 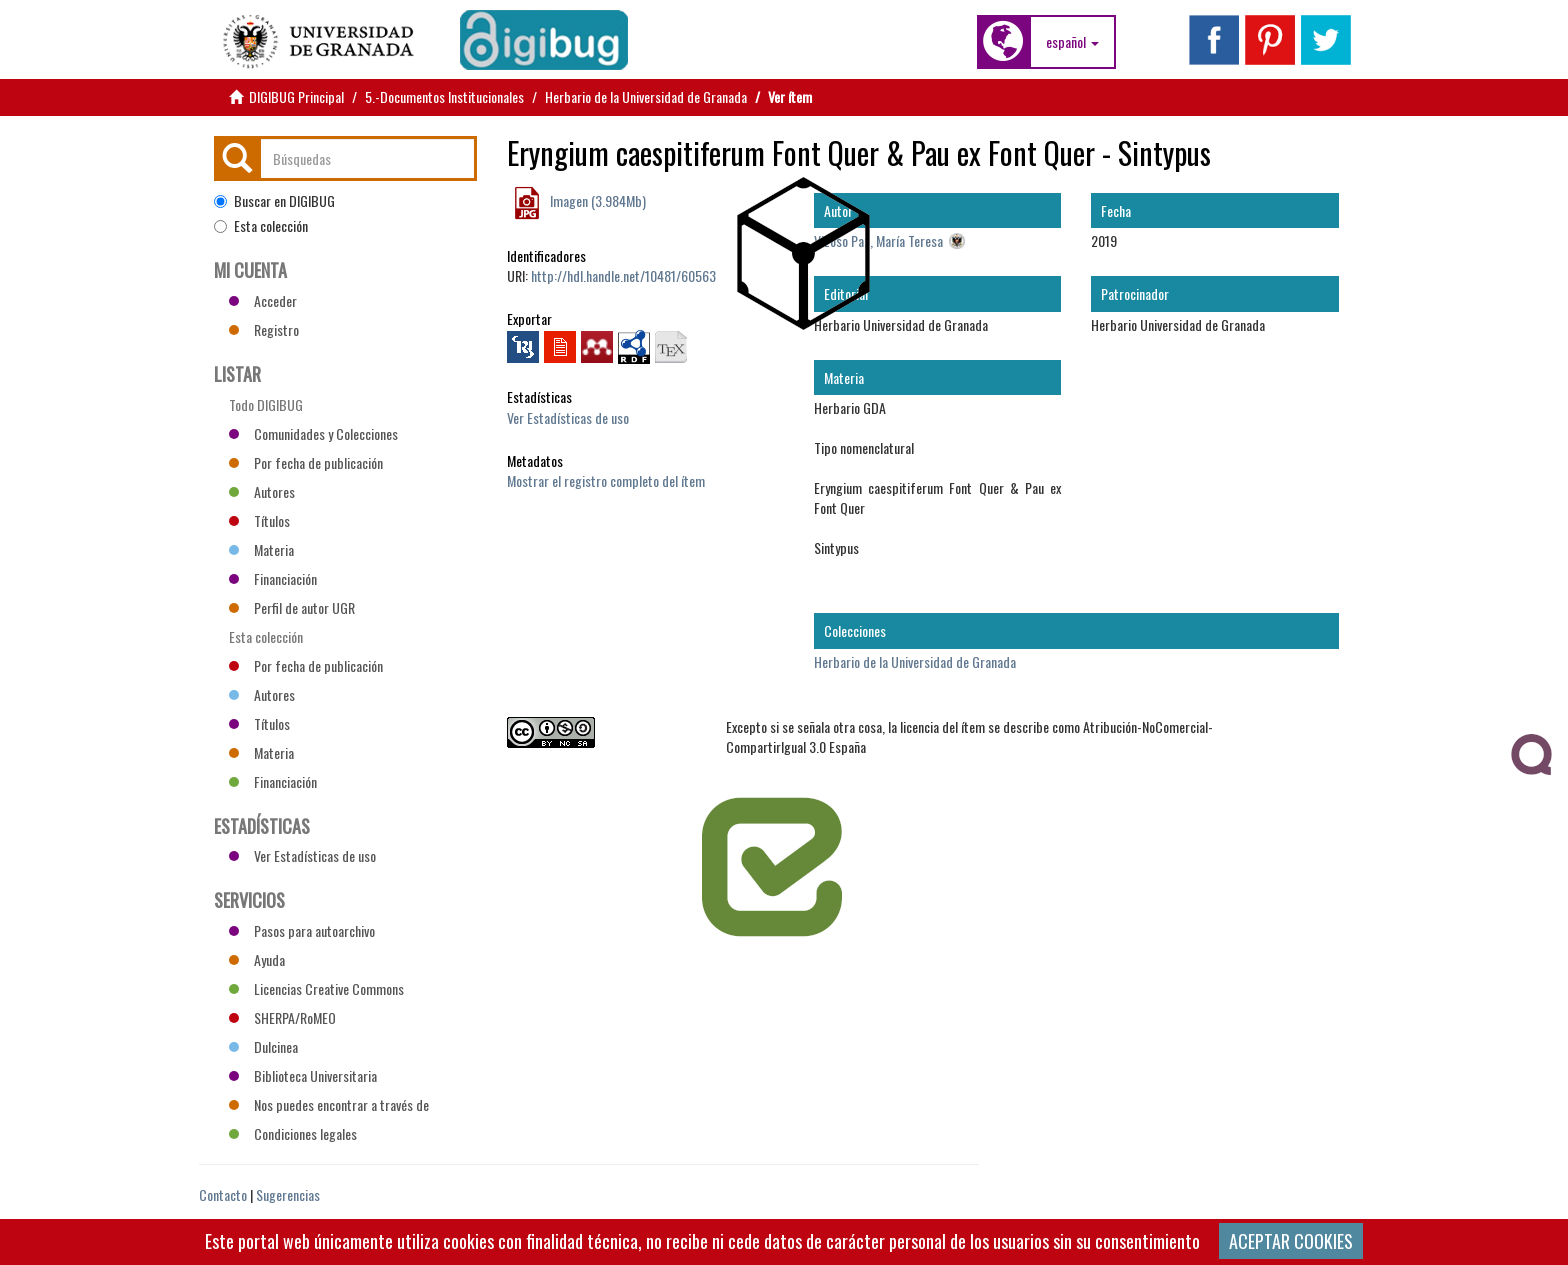 I want to click on IPFS (InterPlanetary File System) logo, so click(x=803, y=253).